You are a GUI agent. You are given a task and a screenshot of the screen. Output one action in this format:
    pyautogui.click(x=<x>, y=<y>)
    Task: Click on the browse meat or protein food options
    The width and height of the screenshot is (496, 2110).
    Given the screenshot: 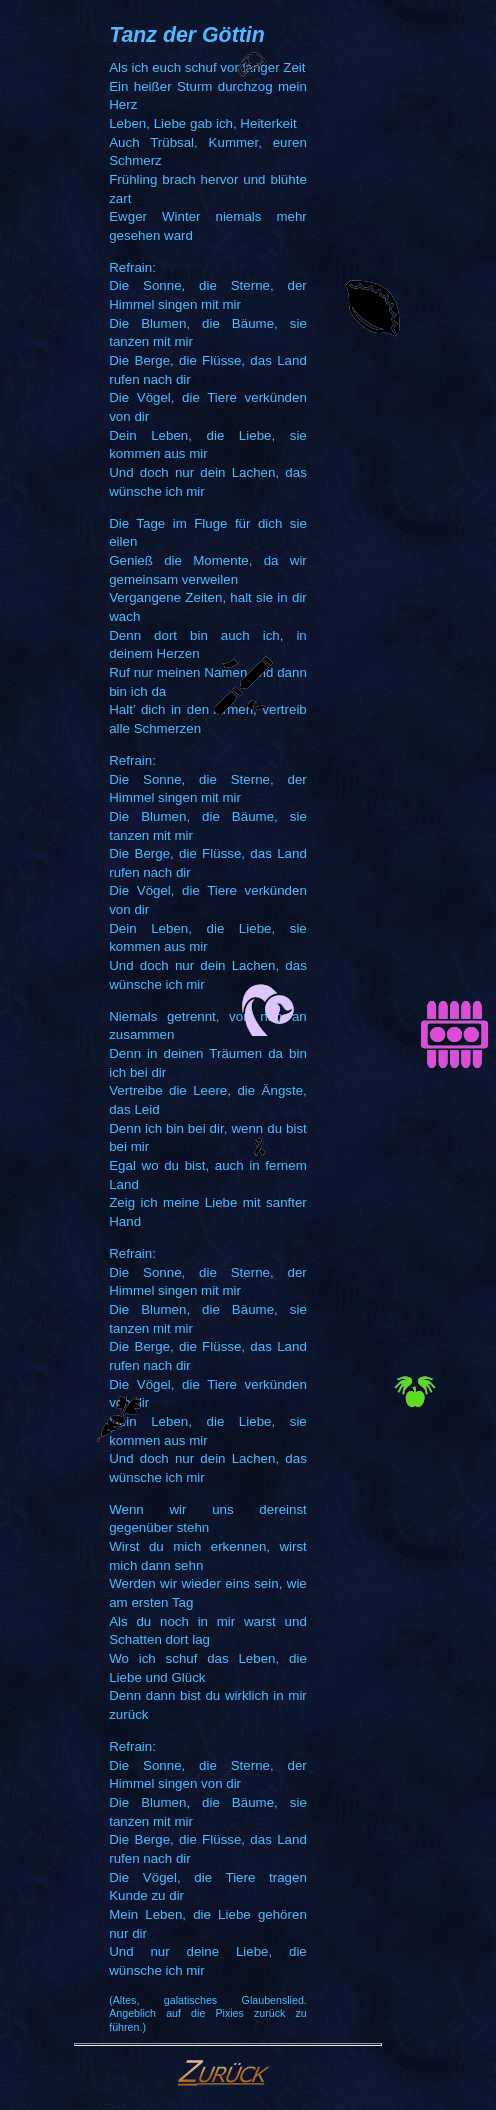 What is the action you would take?
    pyautogui.click(x=252, y=65)
    